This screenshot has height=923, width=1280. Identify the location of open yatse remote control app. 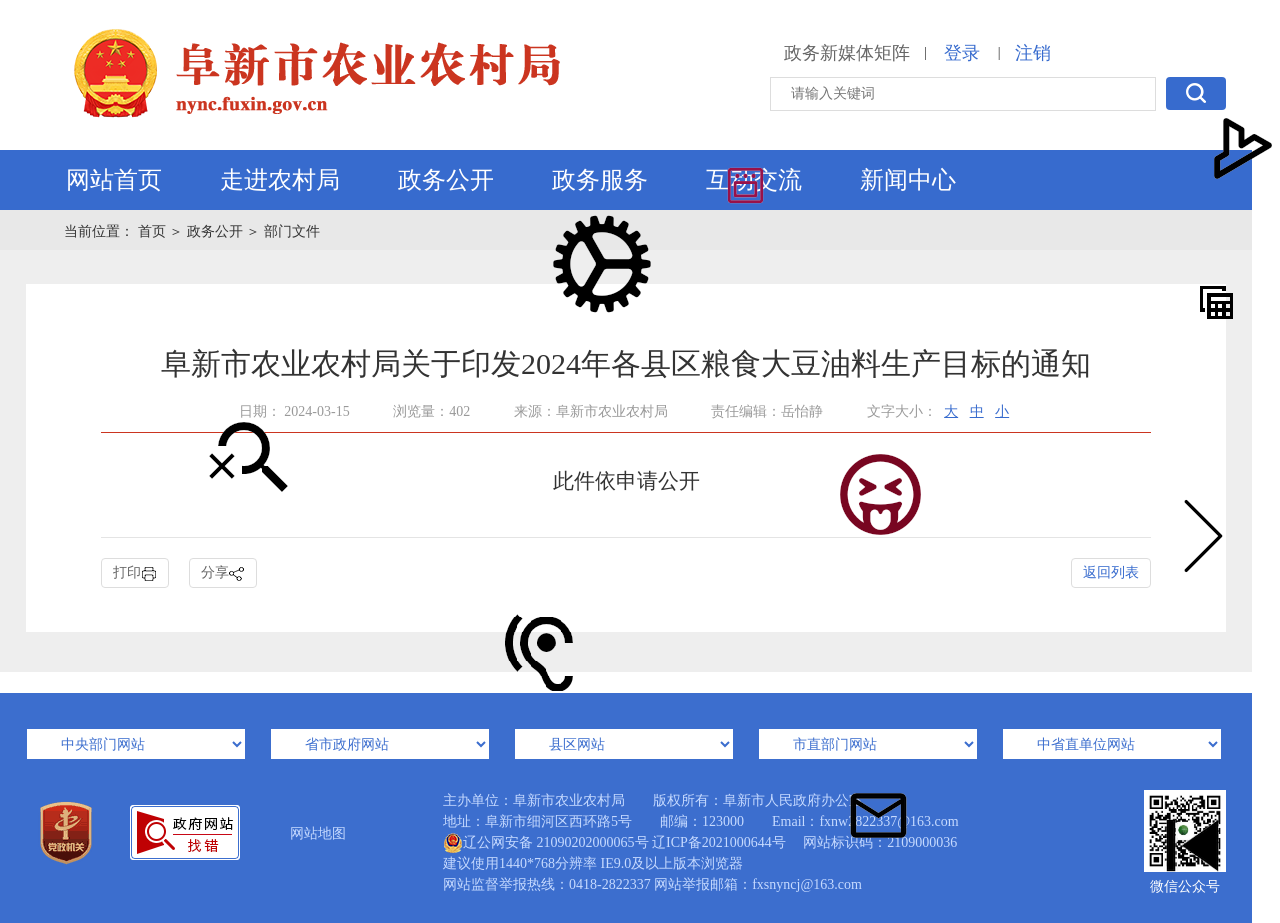
(1241, 148).